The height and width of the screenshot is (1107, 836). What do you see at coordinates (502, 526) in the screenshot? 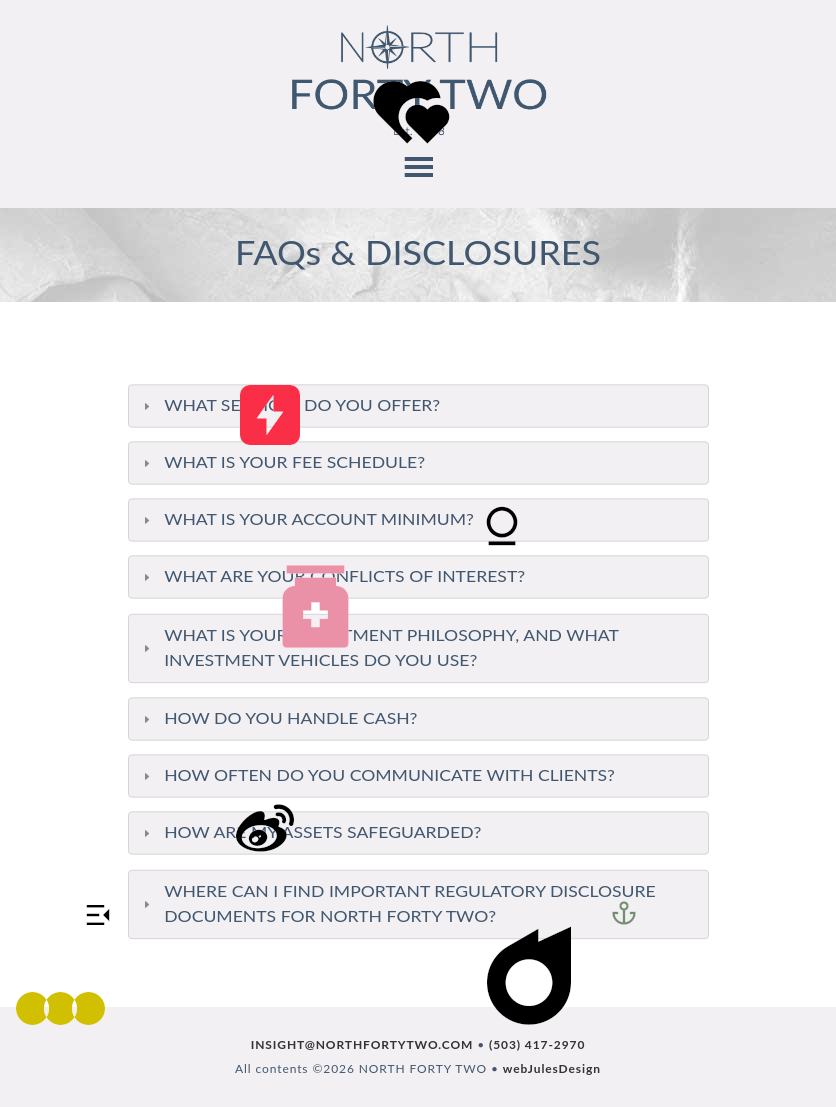
I see `view user profile` at bounding box center [502, 526].